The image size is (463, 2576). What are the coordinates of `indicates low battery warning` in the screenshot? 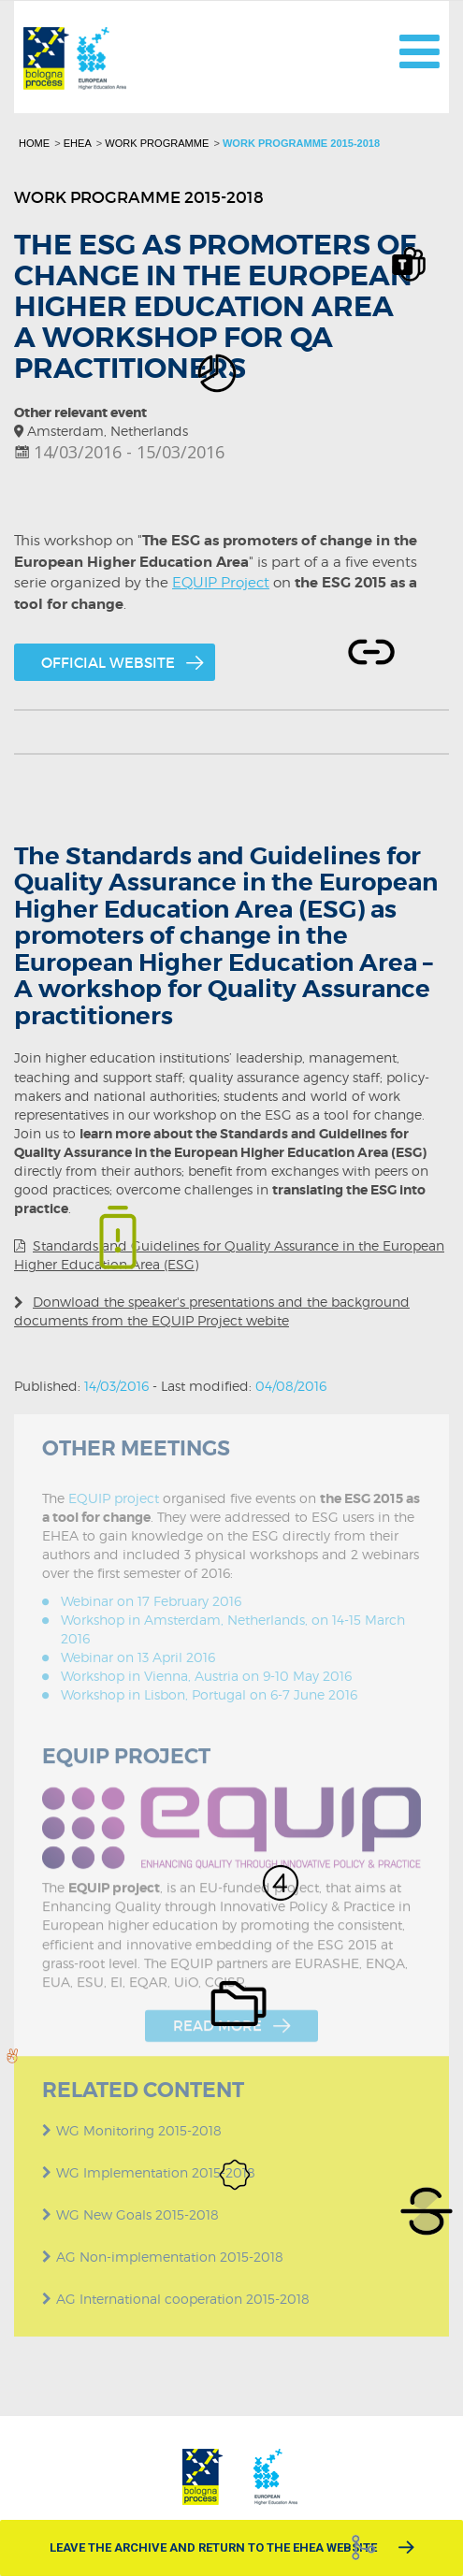 It's located at (118, 1238).